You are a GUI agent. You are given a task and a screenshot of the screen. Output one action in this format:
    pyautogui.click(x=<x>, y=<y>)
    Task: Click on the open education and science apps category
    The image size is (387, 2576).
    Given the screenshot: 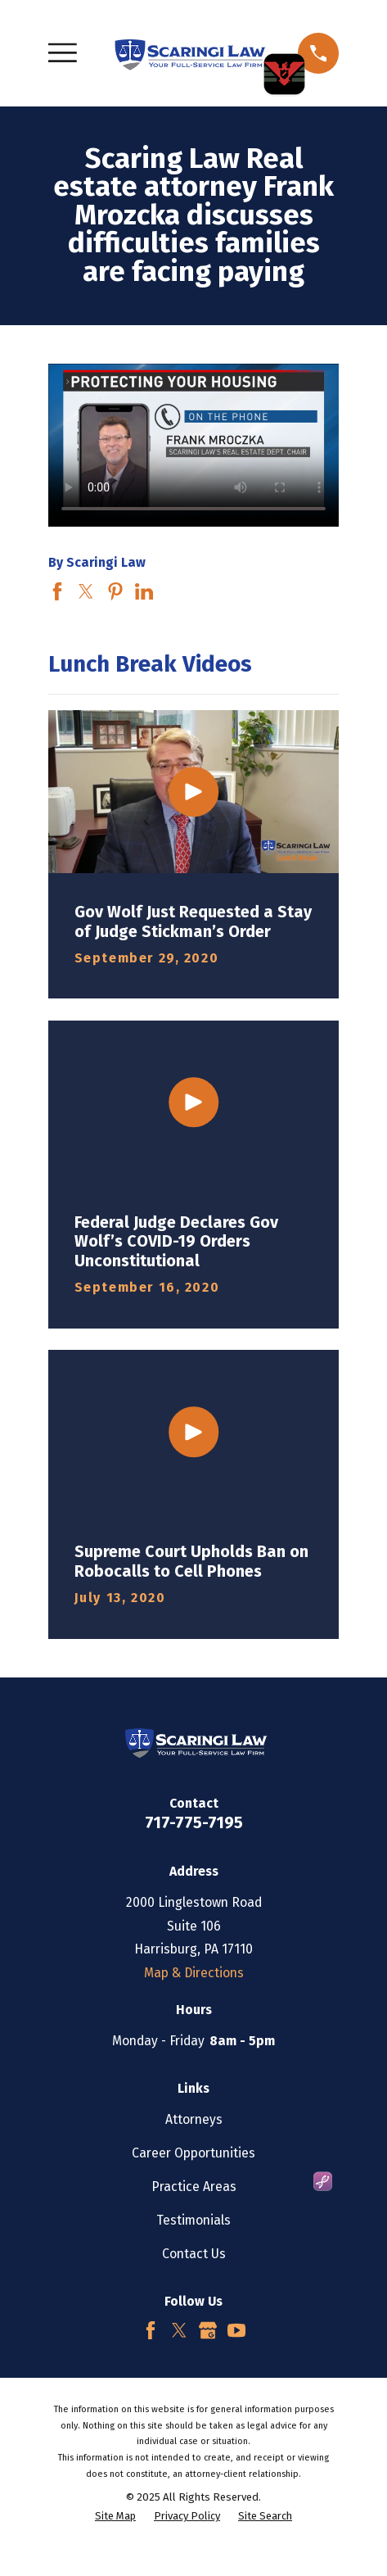 What is the action you would take?
    pyautogui.click(x=322, y=2181)
    